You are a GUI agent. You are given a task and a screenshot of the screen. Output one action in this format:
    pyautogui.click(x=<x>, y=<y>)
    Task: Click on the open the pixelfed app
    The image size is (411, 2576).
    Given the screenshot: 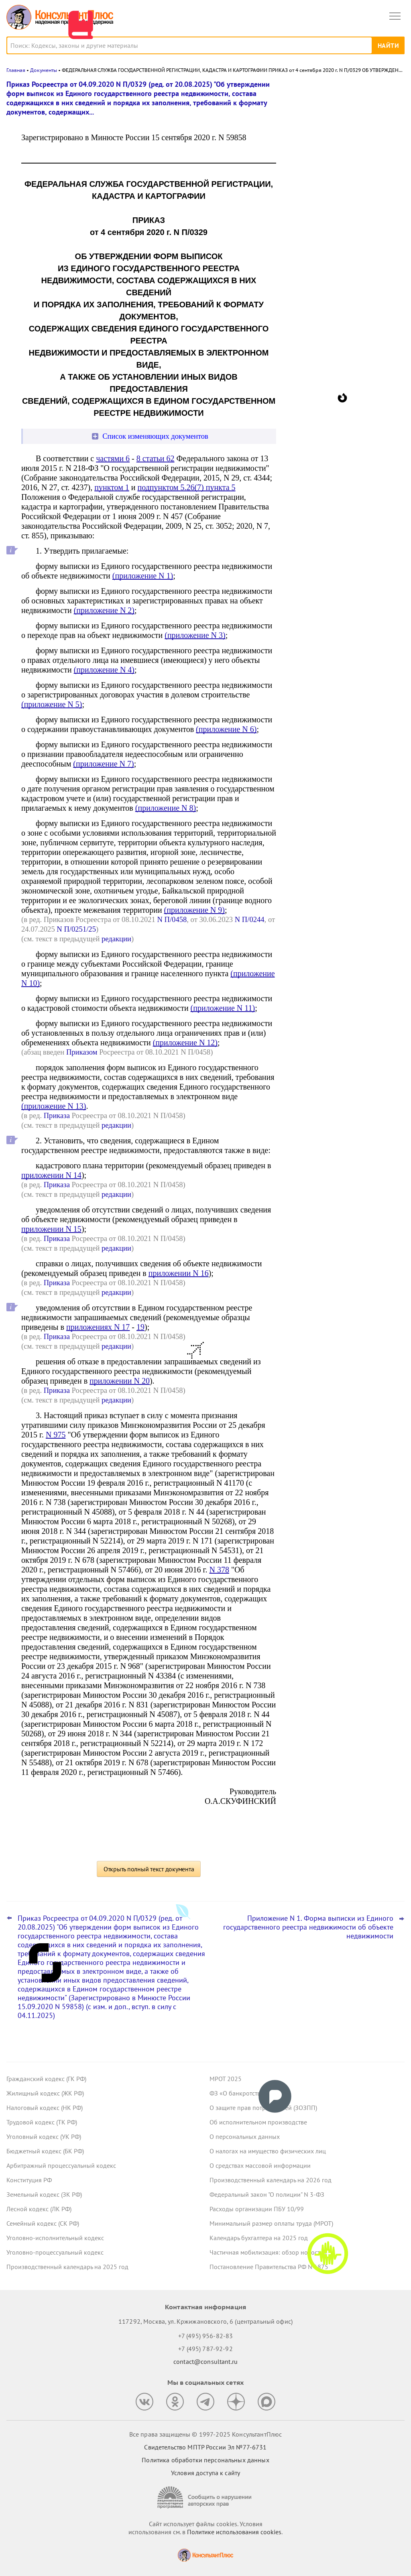 What is the action you would take?
    pyautogui.click(x=275, y=2096)
    